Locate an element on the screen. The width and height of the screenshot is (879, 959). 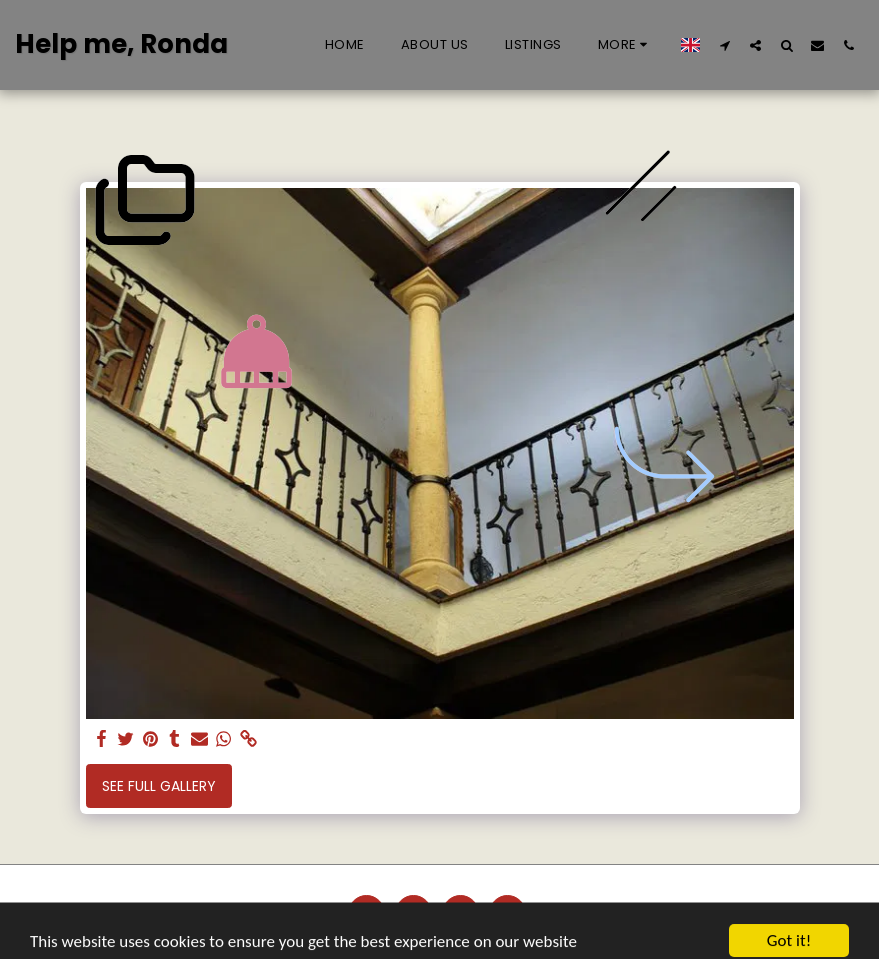
select winter or cold weather clothing category is located at coordinates (256, 355).